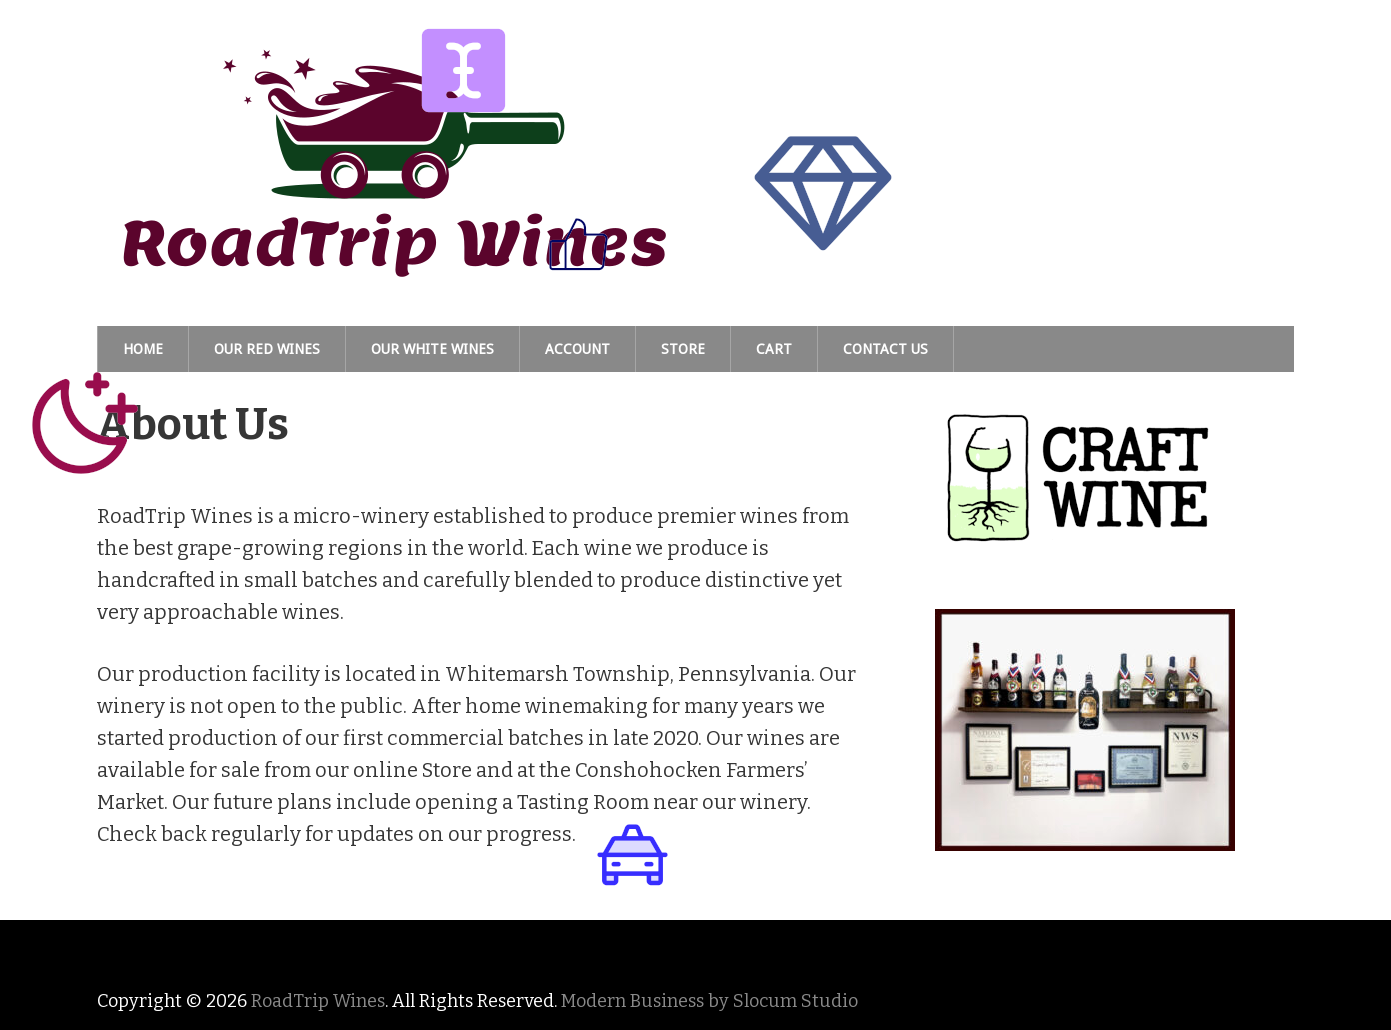 The height and width of the screenshot is (1030, 1391). Describe the element at coordinates (578, 247) in the screenshot. I see `like or approve content` at that location.